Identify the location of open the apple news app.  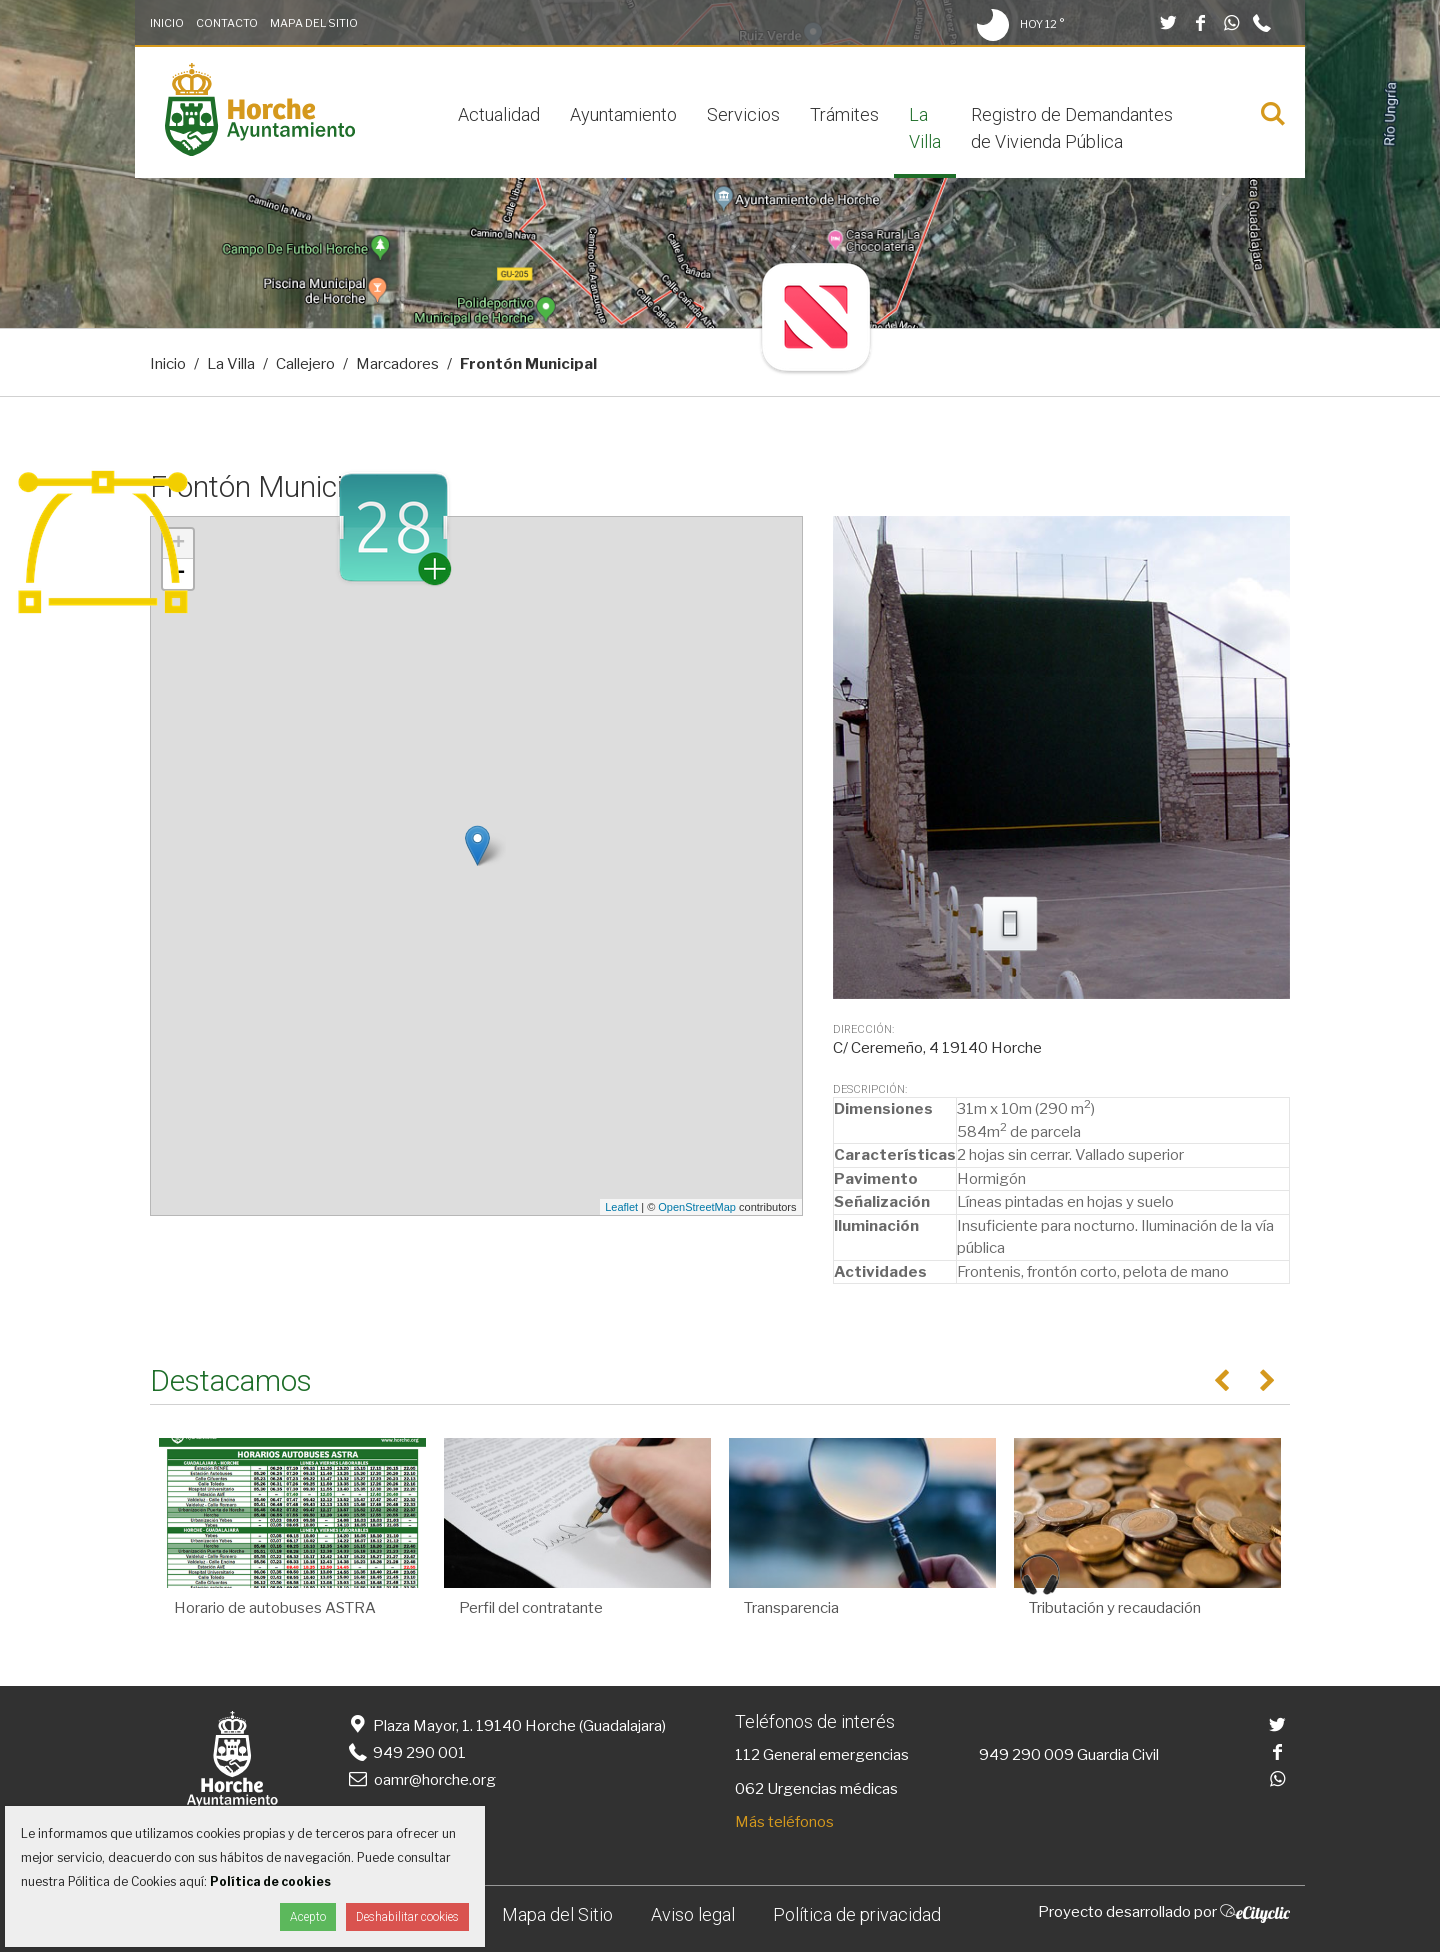
(816, 317).